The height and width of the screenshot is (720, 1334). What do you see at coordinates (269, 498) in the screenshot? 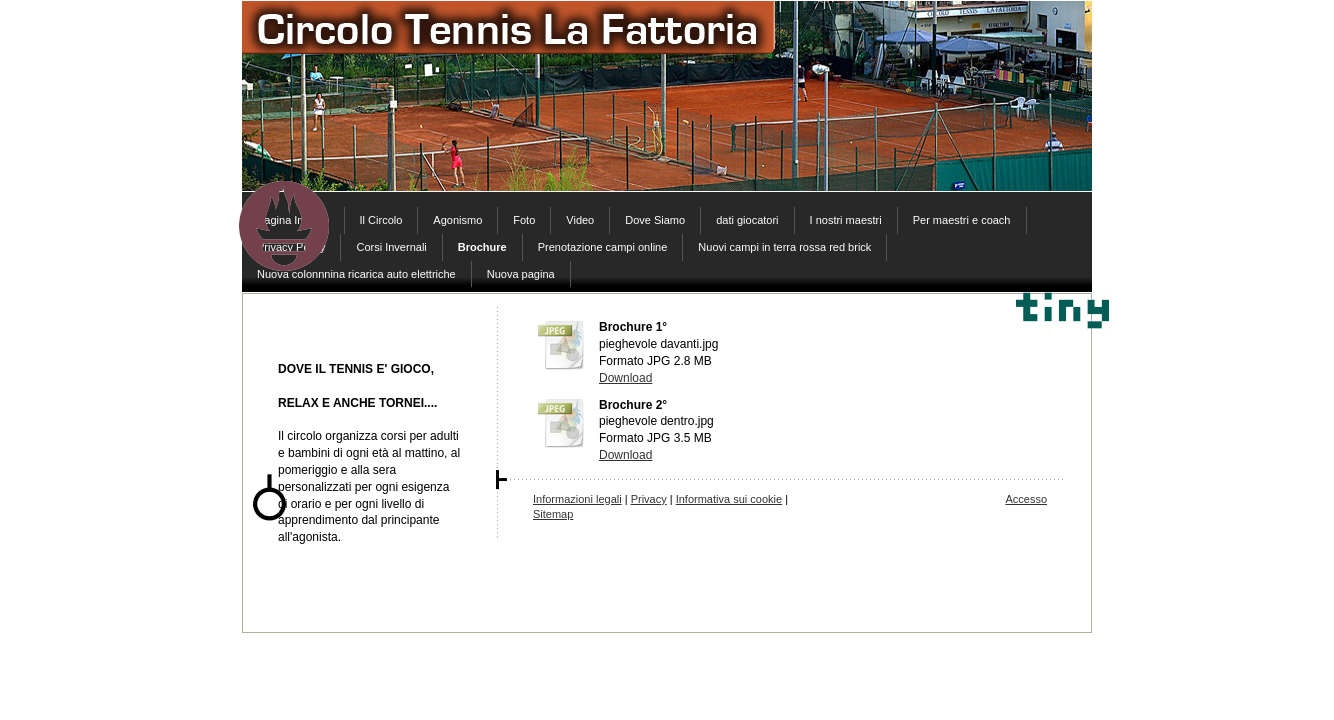
I see `select genderless or non-binary gender option` at bounding box center [269, 498].